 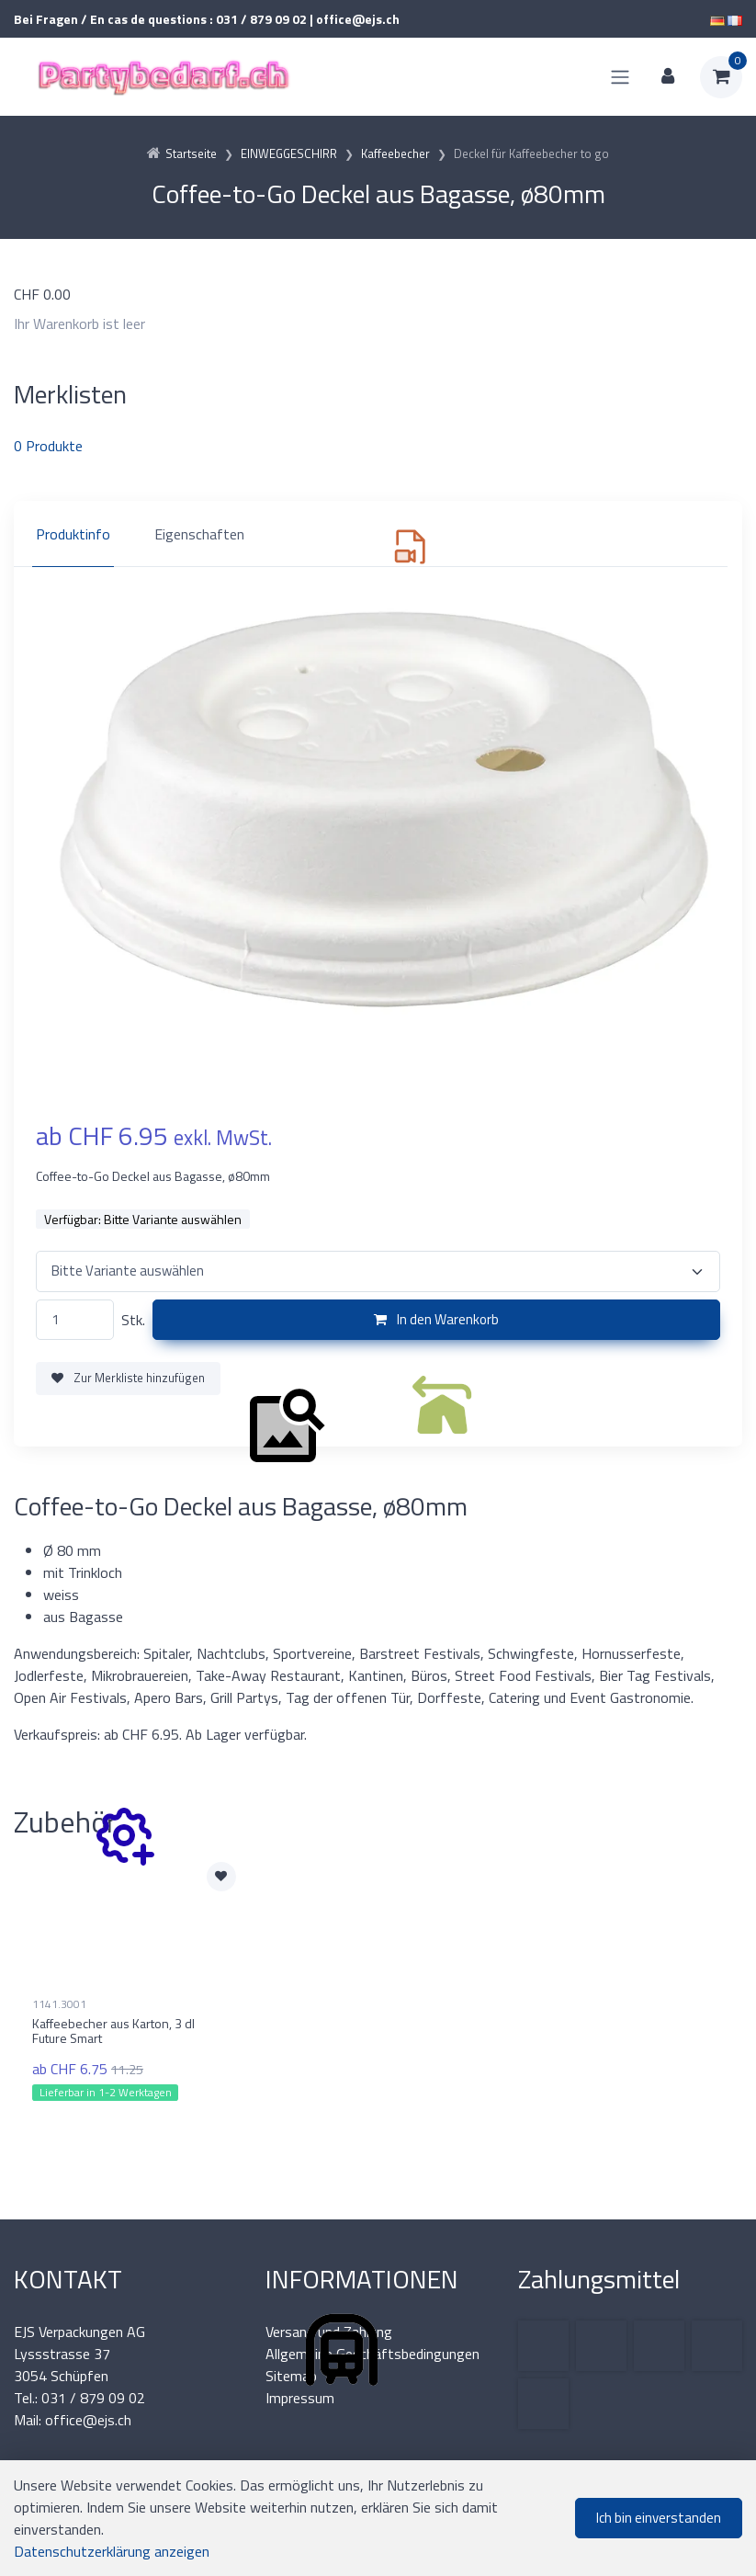 What do you see at coordinates (124, 1835) in the screenshot?
I see `add new settings or preferences` at bounding box center [124, 1835].